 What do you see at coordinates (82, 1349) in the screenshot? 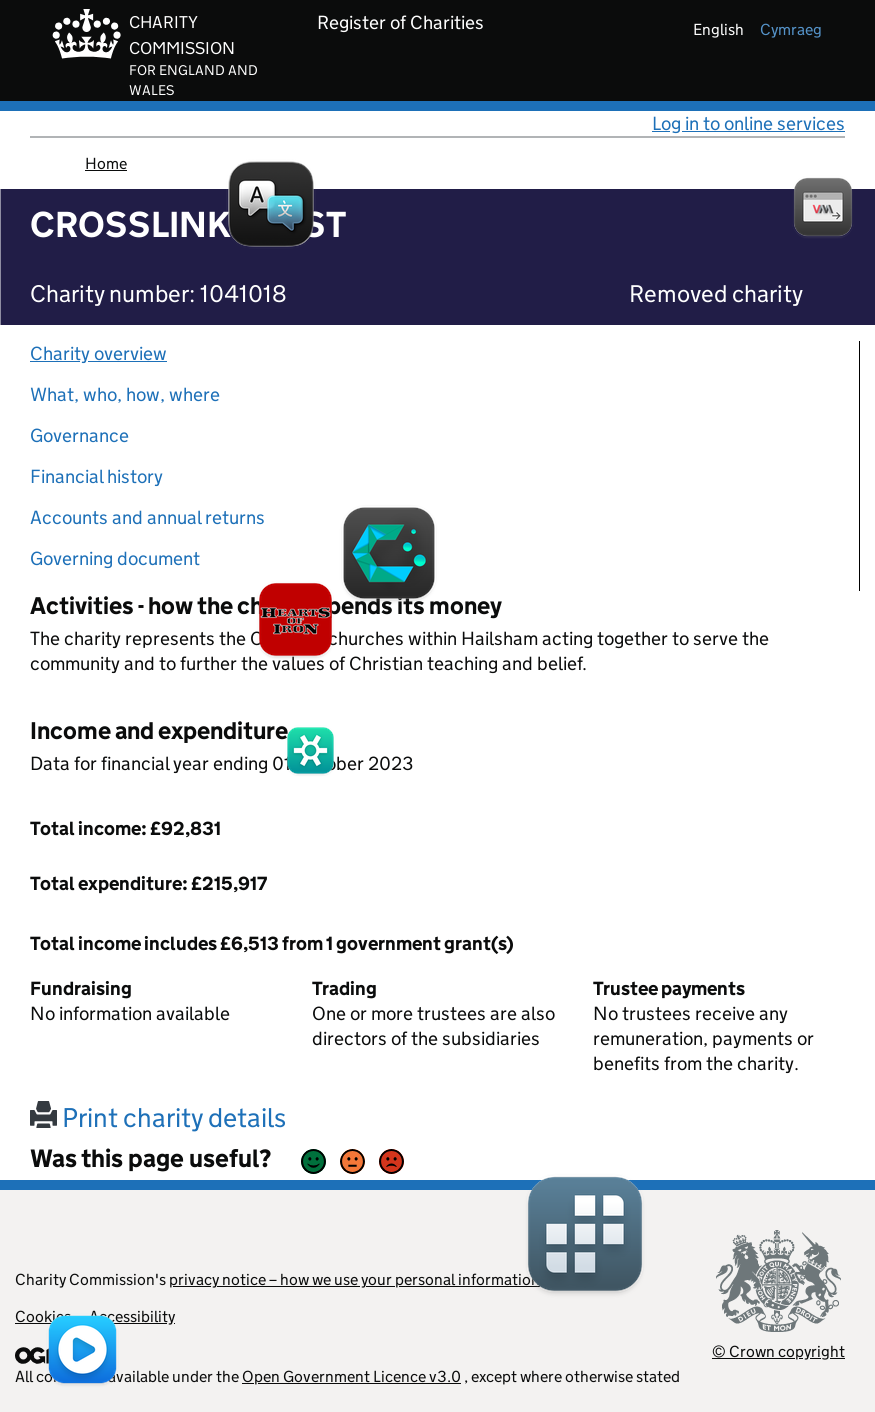
I see `open amberol music player` at bounding box center [82, 1349].